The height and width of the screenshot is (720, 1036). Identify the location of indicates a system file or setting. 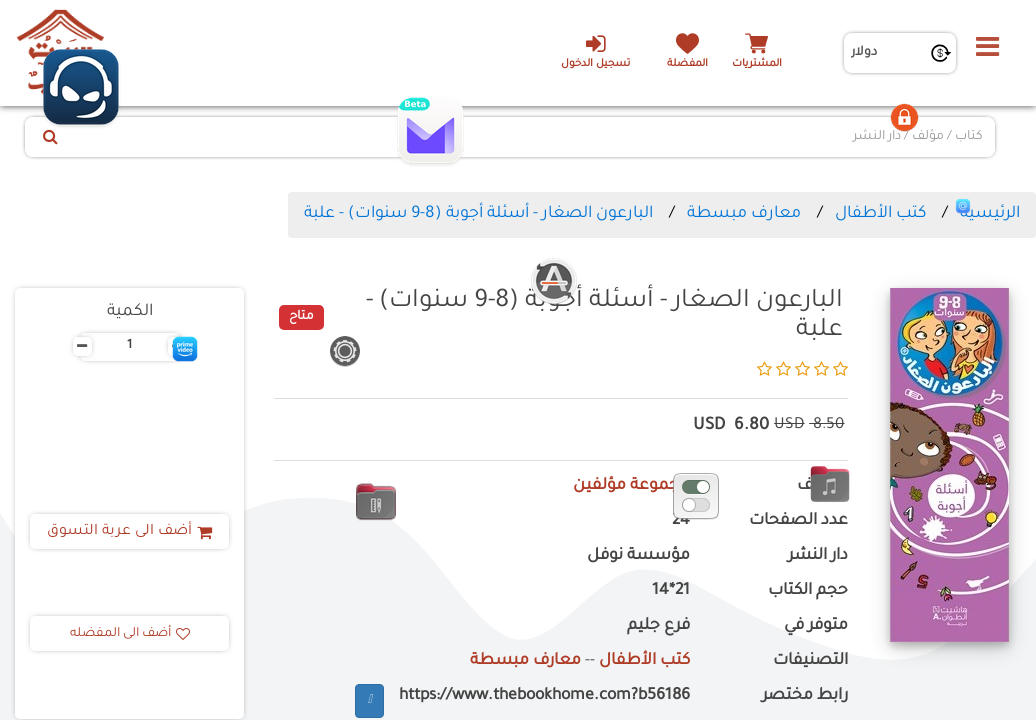
(345, 351).